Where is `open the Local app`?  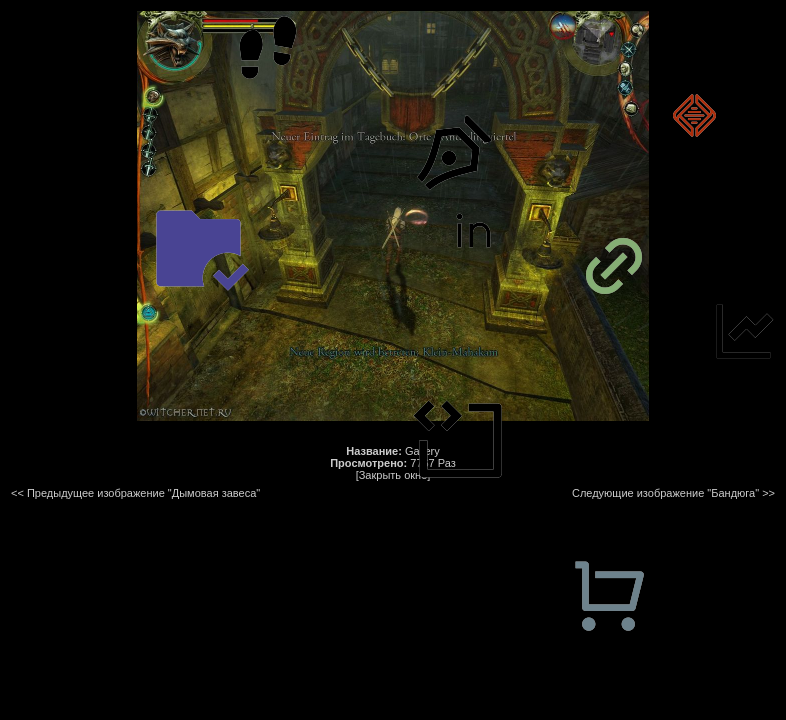 open the Local app is located at coordinates (694, 115).